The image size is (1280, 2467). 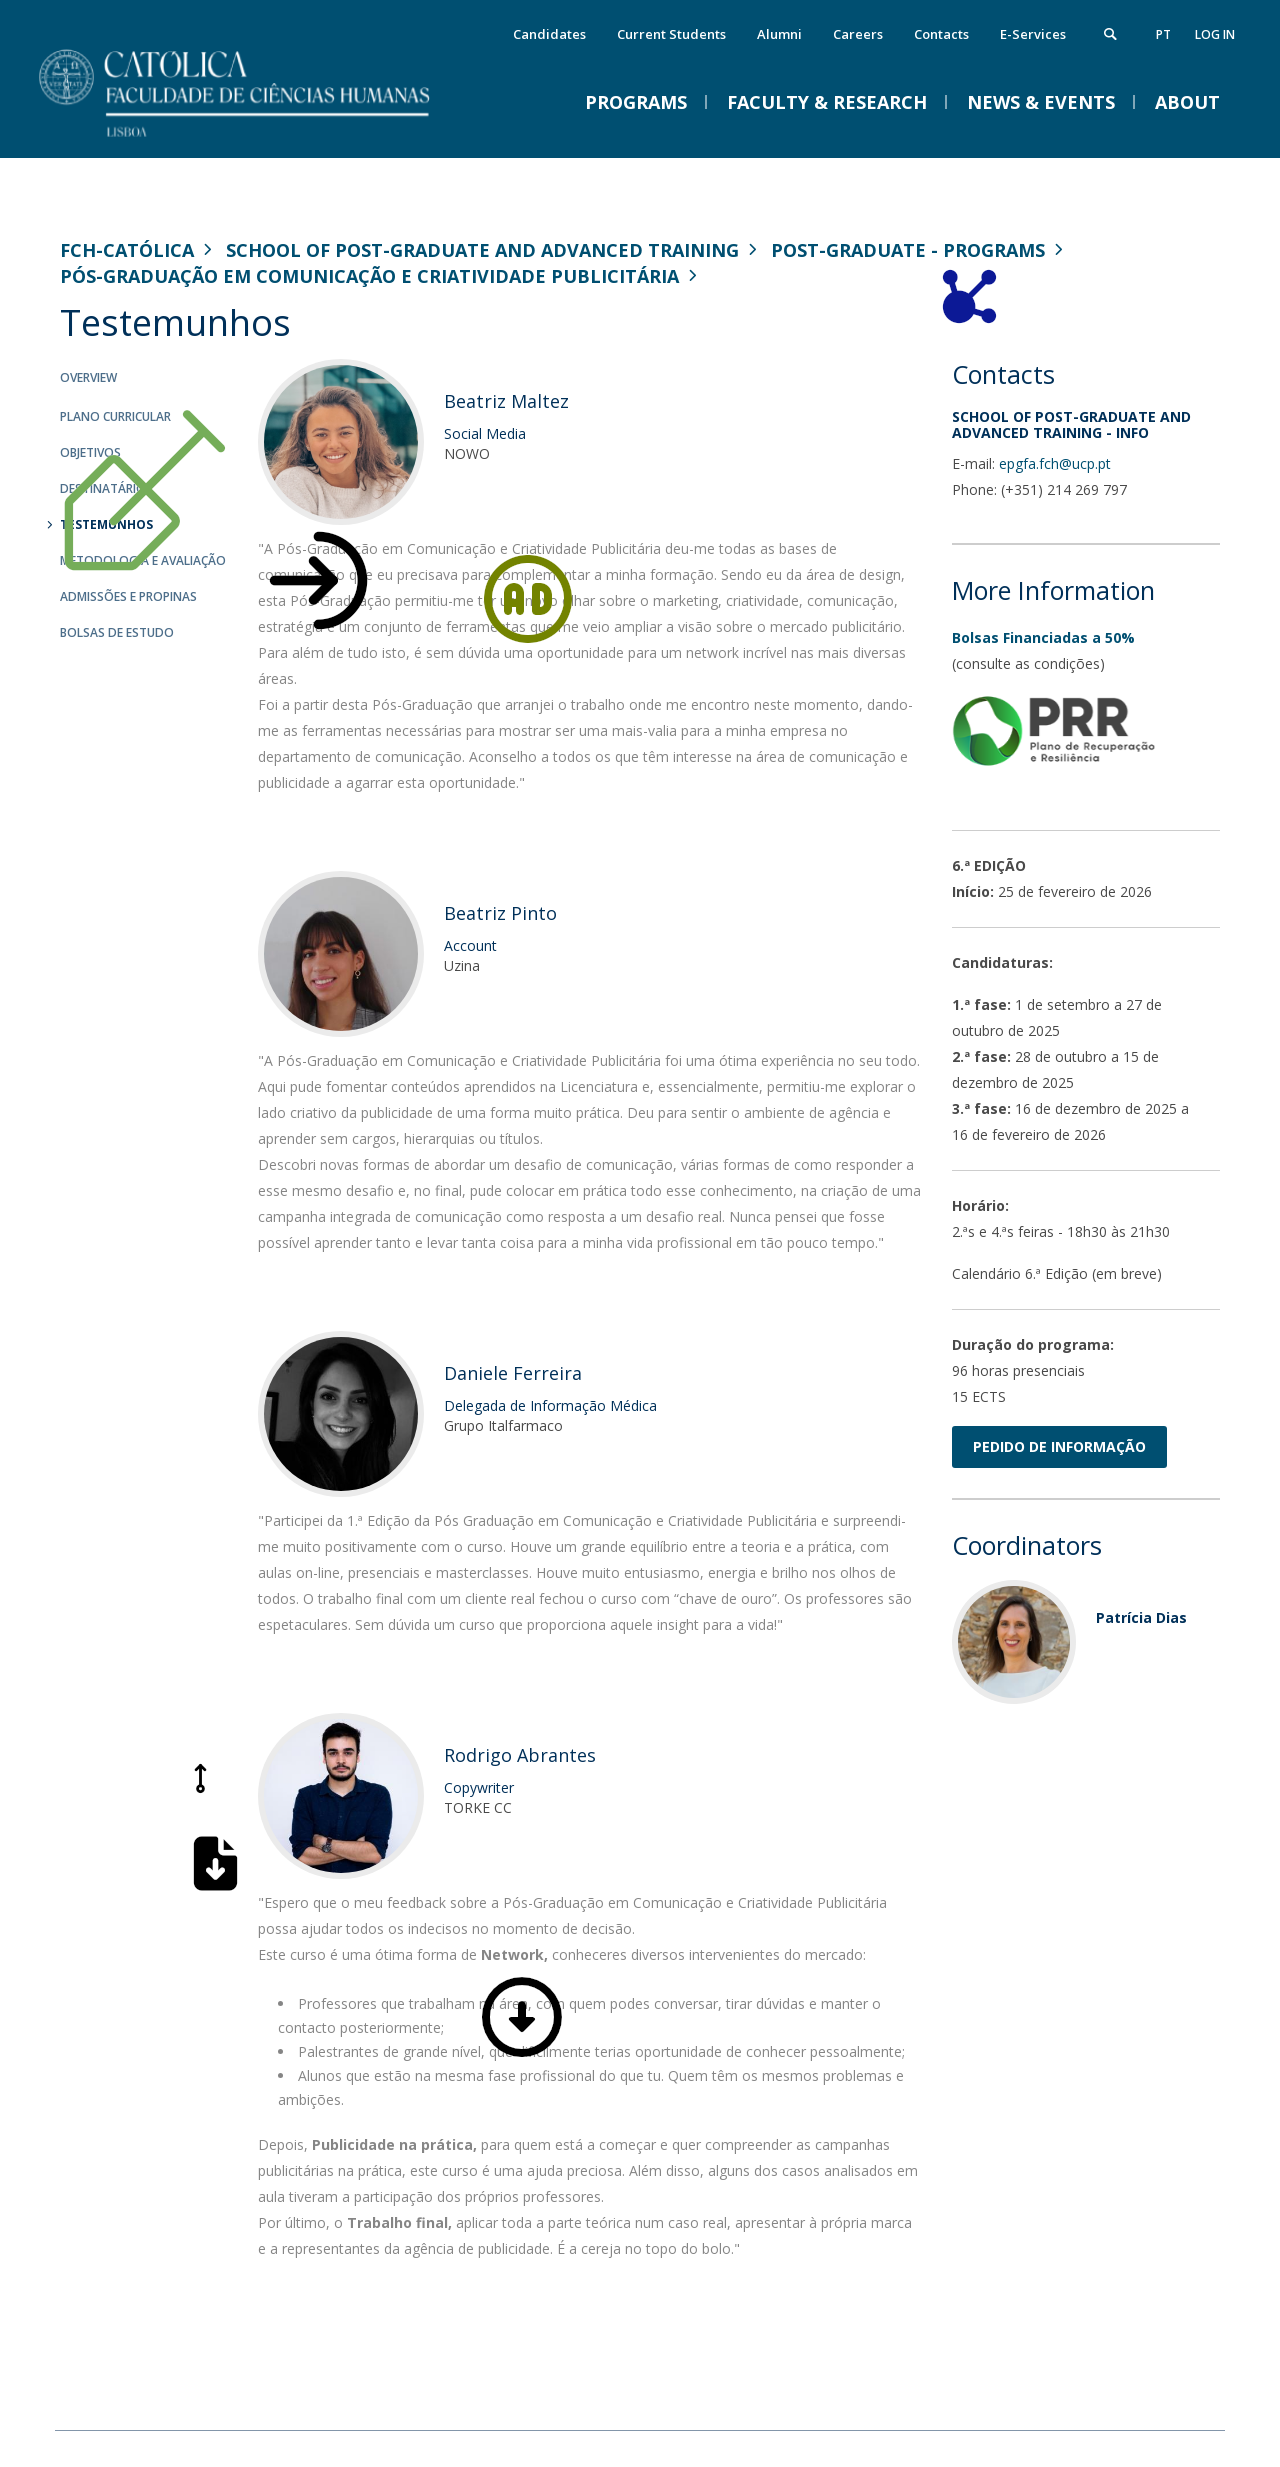 What do you see at coordinates (522, 2017) in the screenshot?
I see `download file or content` at bounding box center [522, 2017].